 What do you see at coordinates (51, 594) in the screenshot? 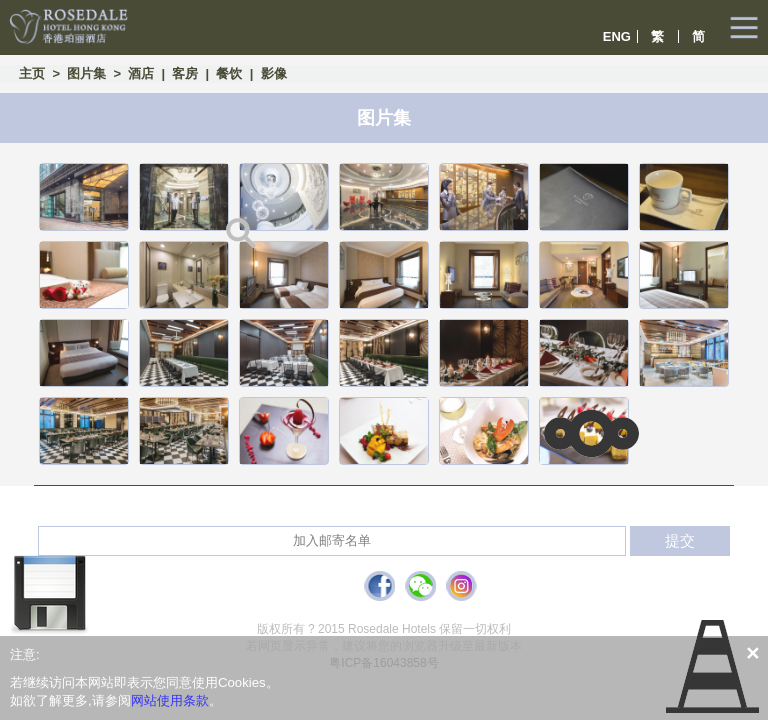
I see `save the current file or document` at bounding box center [51, 594].